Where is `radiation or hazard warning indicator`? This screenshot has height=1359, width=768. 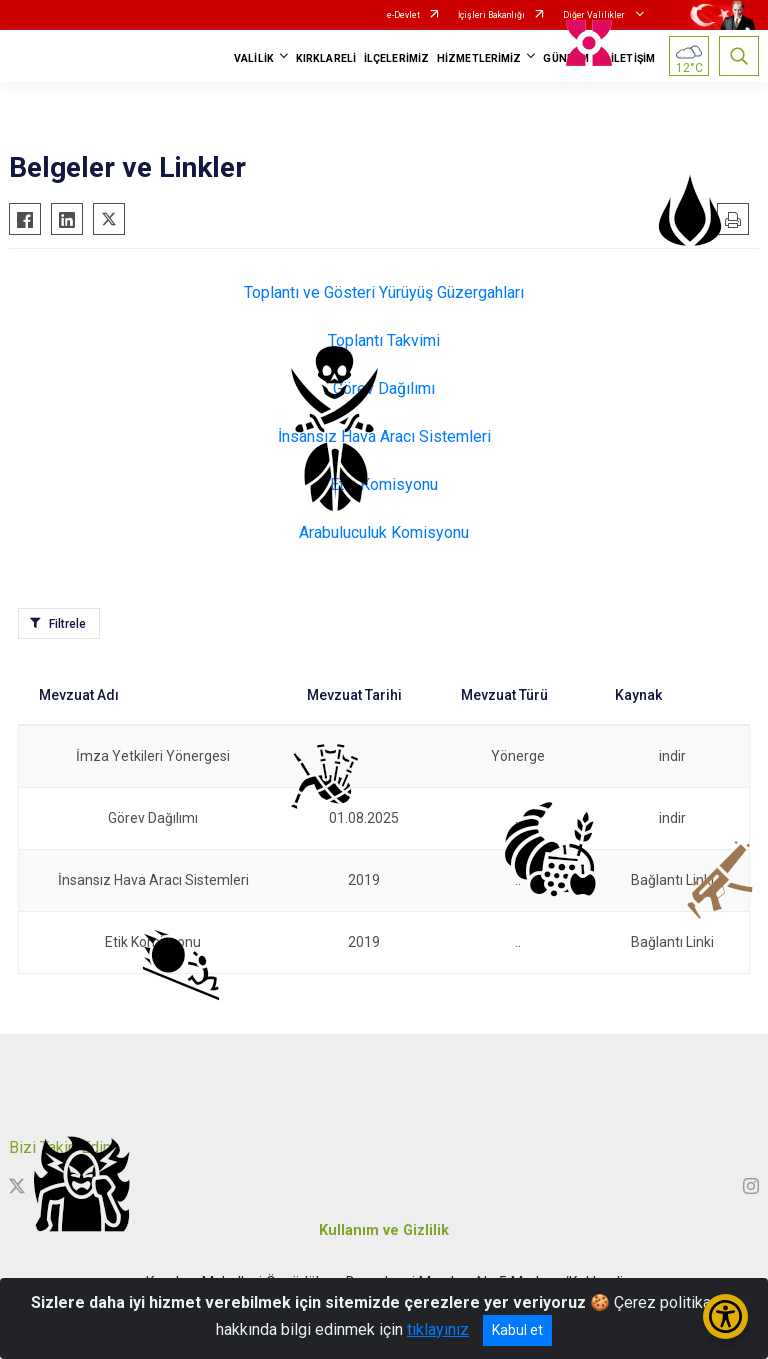 radiation or hazard warning indicator is located at coordinates (589, 43).